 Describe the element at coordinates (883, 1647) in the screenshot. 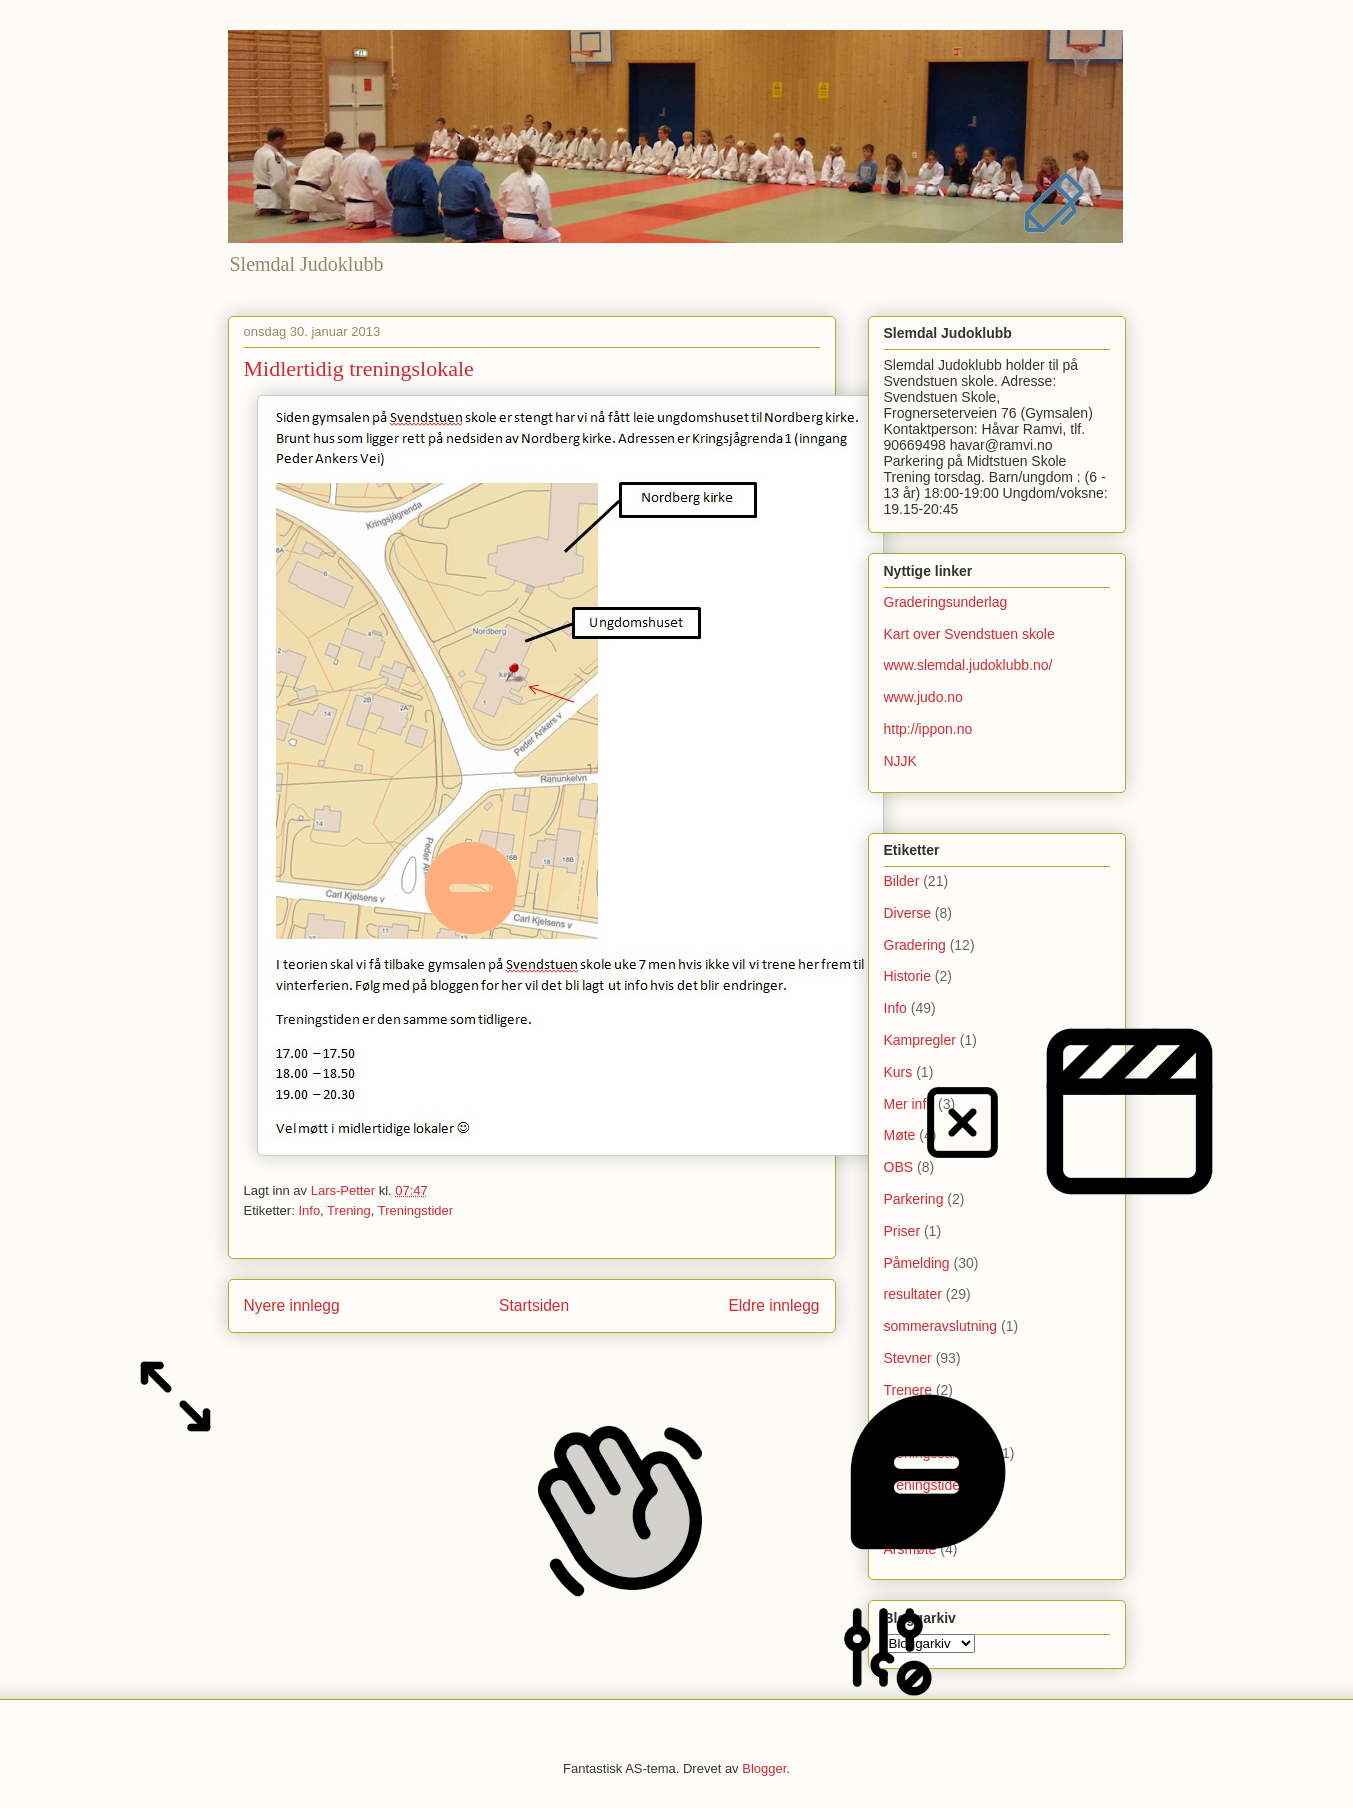

I see `cancel or reset filter settings` at that location.